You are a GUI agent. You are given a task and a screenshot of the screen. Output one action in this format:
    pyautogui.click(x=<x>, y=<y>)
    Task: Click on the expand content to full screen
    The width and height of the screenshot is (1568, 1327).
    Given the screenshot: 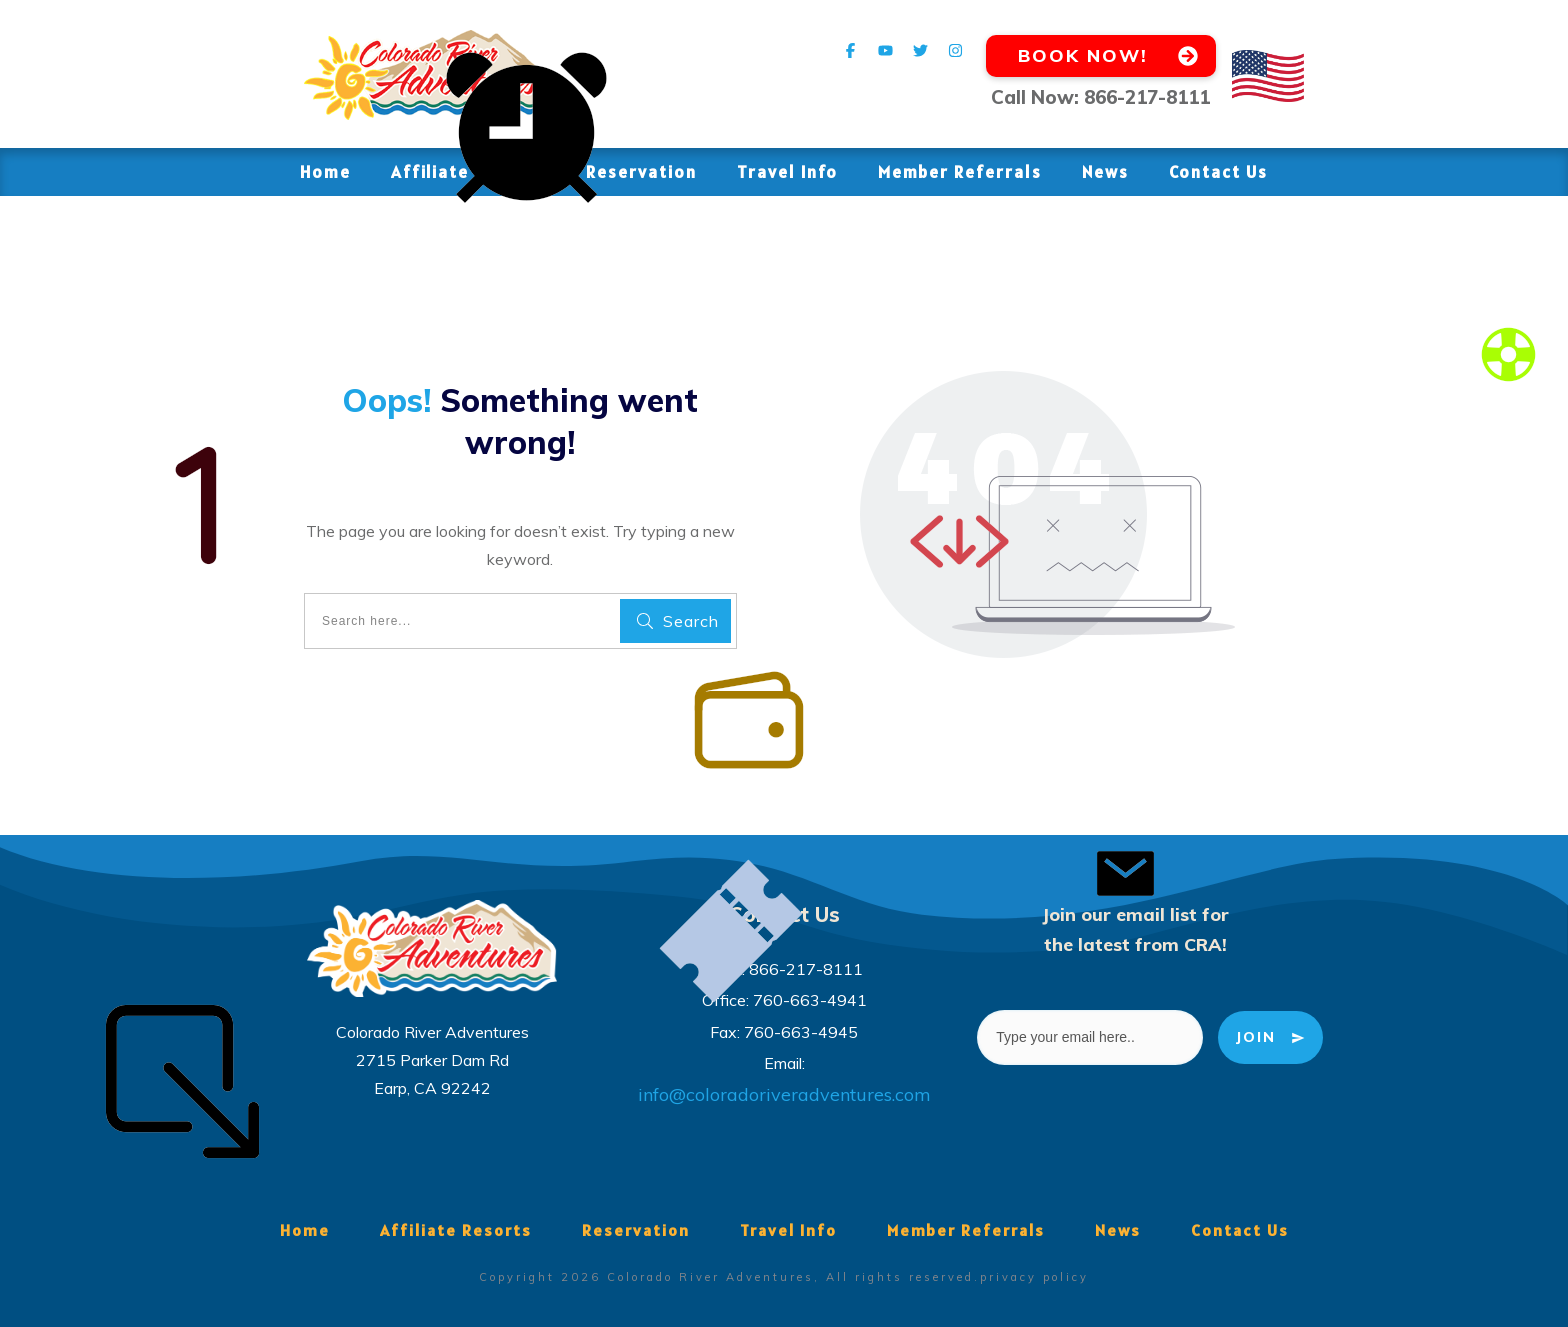 What is the action you would take?
    pyautogui.click(x=182, y=1081)
    